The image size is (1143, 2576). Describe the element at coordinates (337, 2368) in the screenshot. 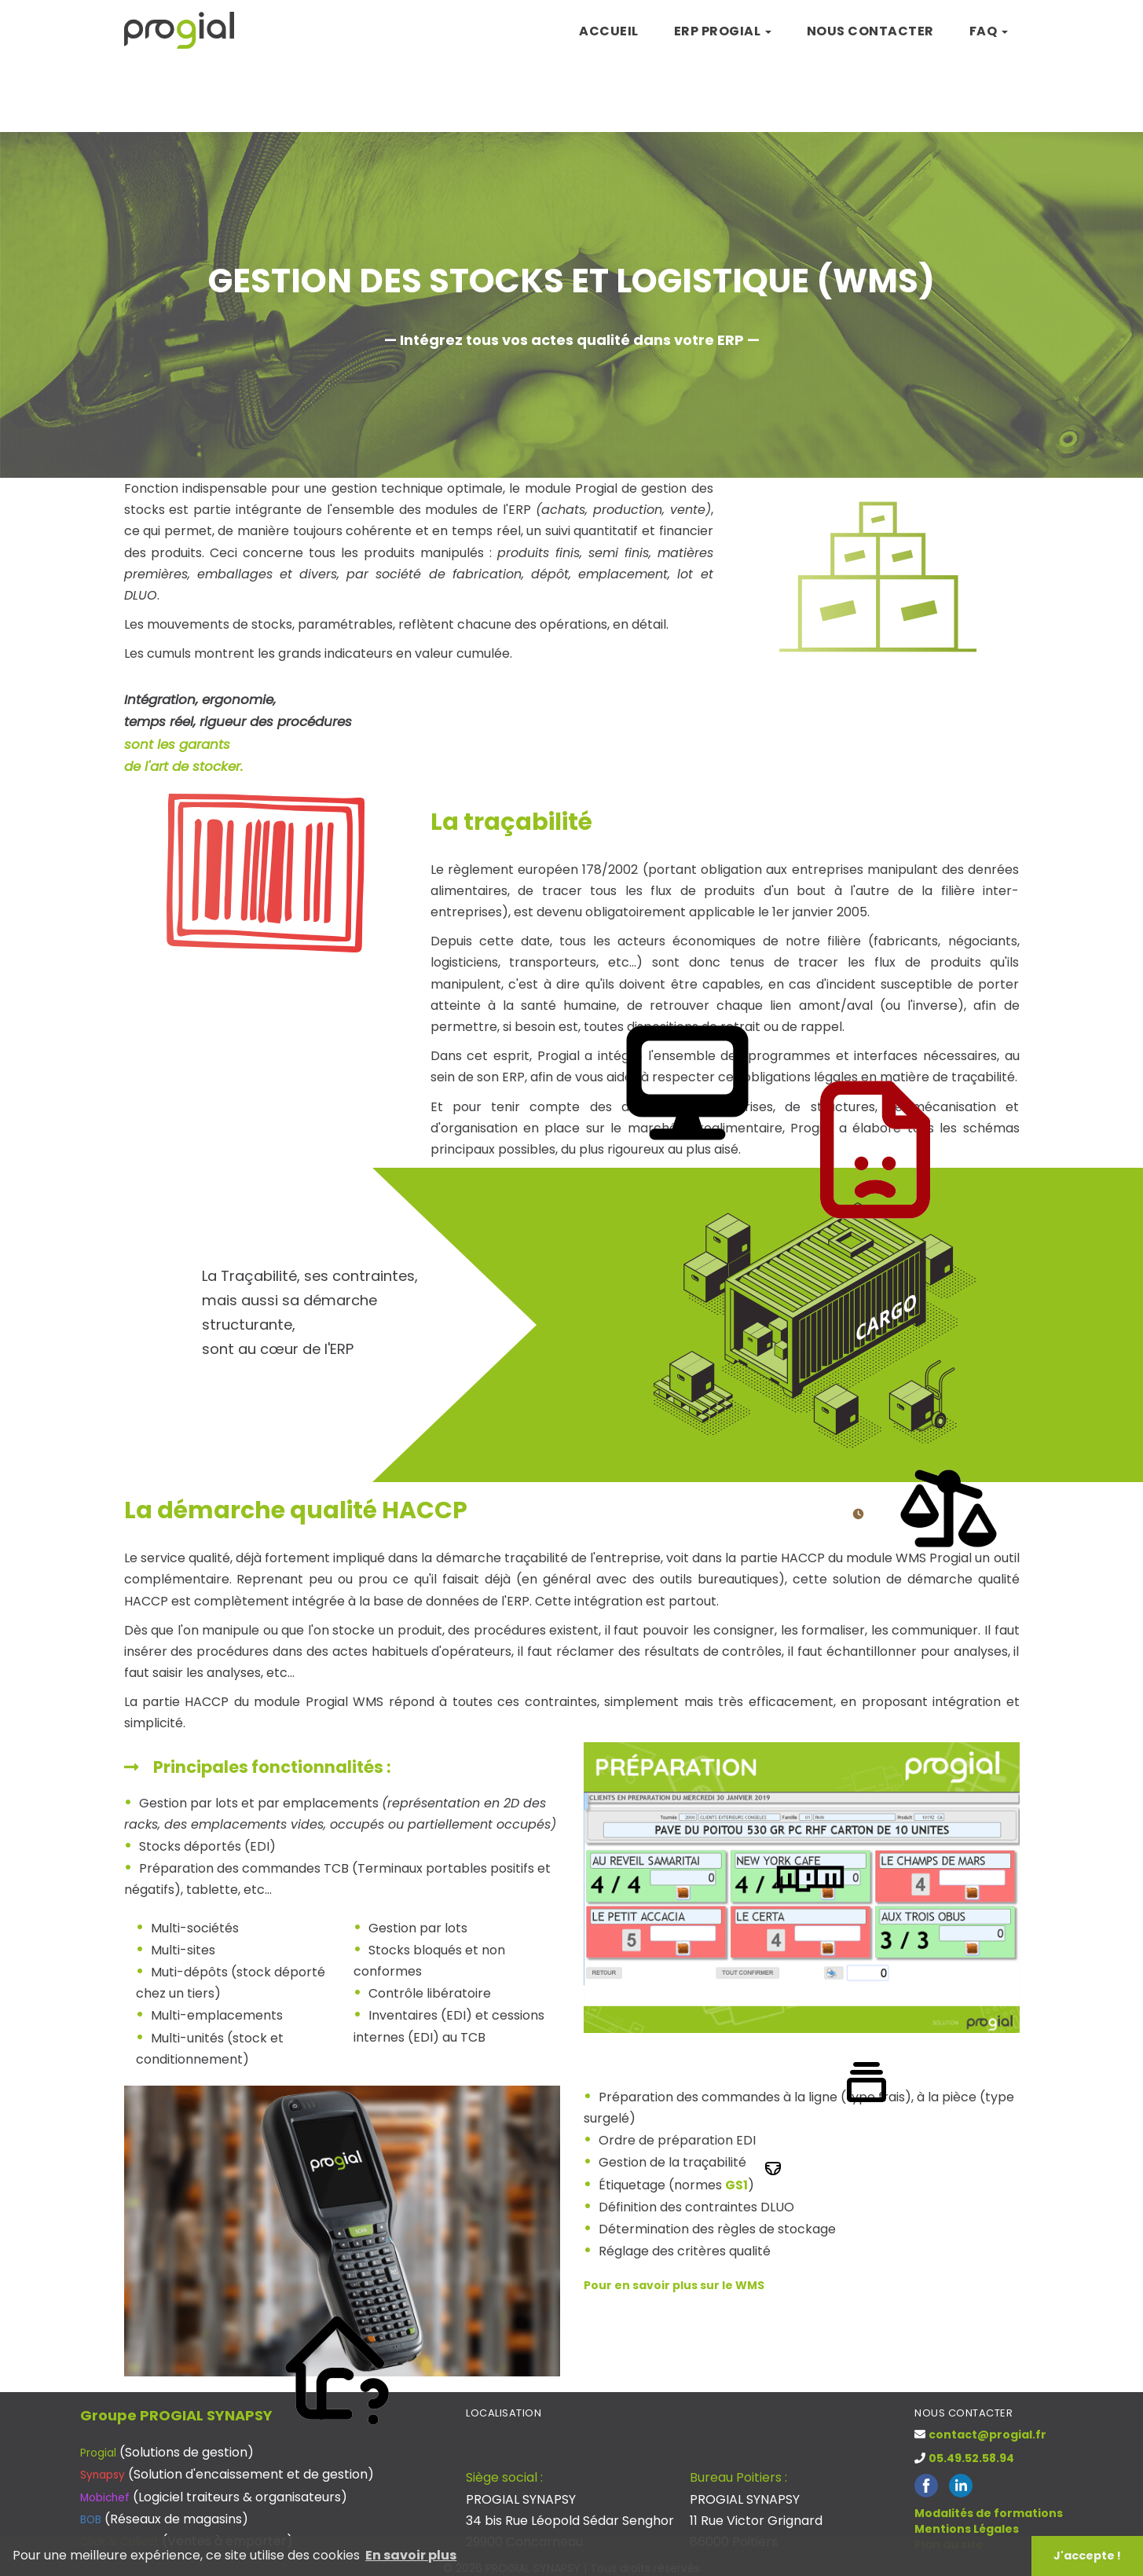

I see `get help or FAQ about home settings` at that location.